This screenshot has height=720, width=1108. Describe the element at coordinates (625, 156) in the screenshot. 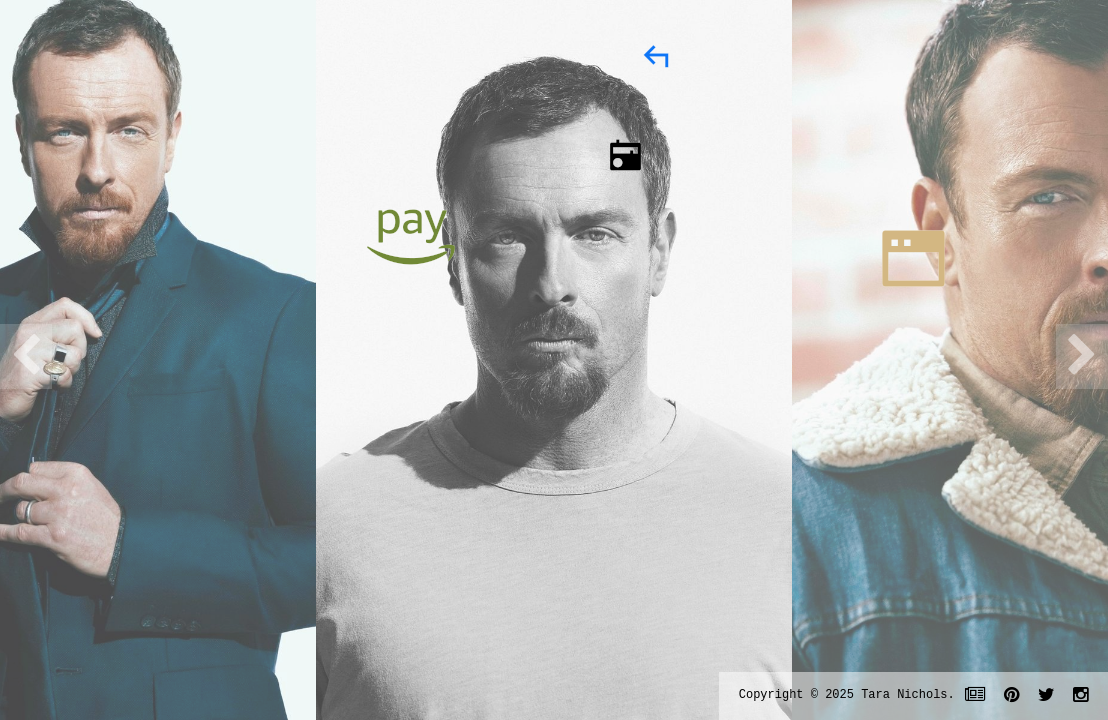

I see `listen to radio or audio broadcasts` at that location.